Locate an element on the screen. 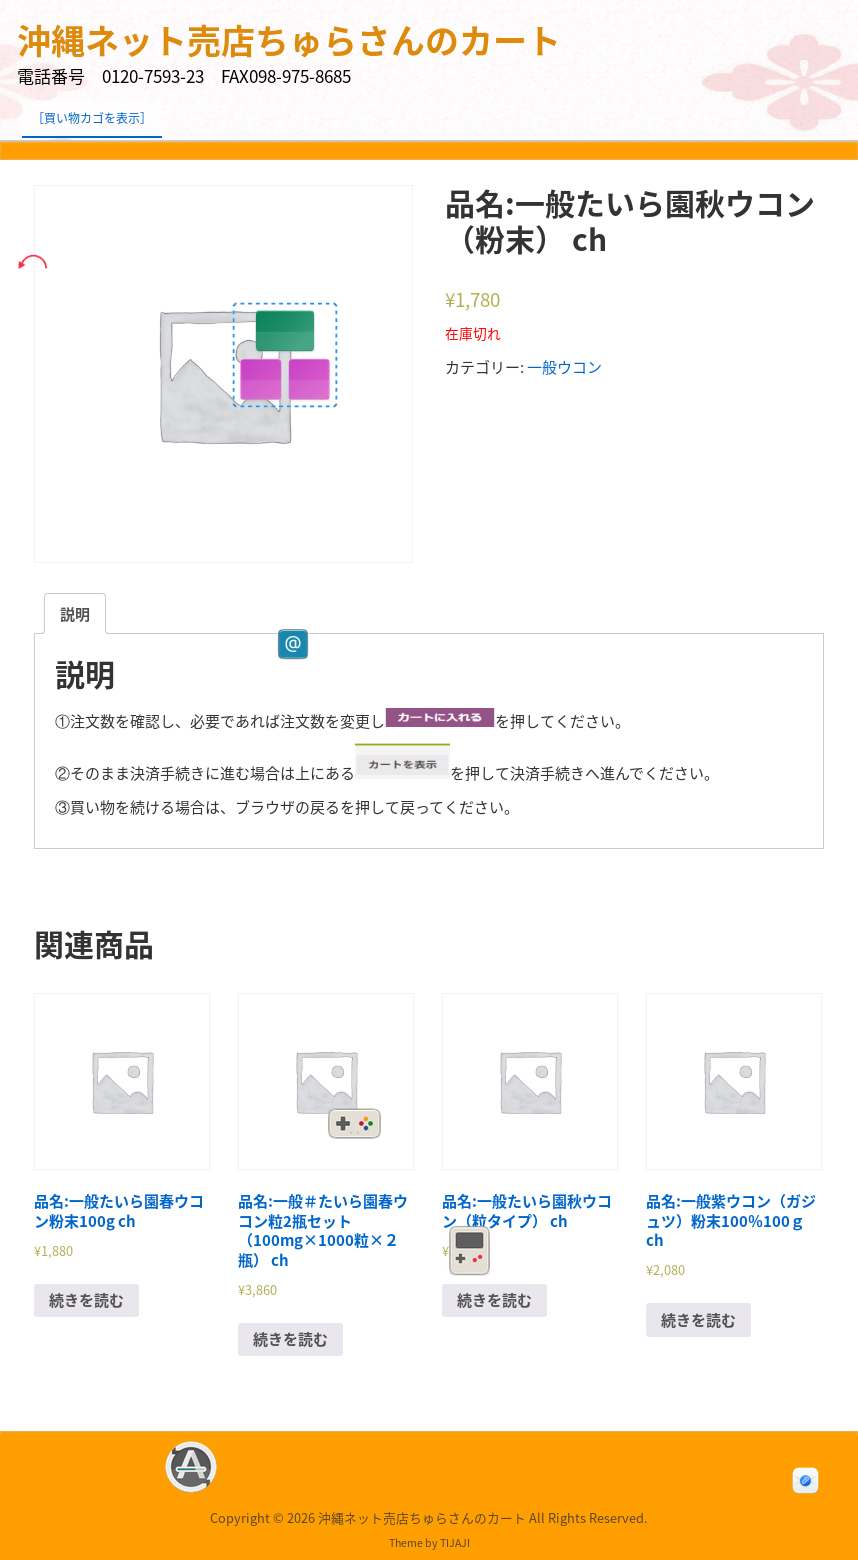  open games and entertainment apps is located at coordinates (354, 1123).